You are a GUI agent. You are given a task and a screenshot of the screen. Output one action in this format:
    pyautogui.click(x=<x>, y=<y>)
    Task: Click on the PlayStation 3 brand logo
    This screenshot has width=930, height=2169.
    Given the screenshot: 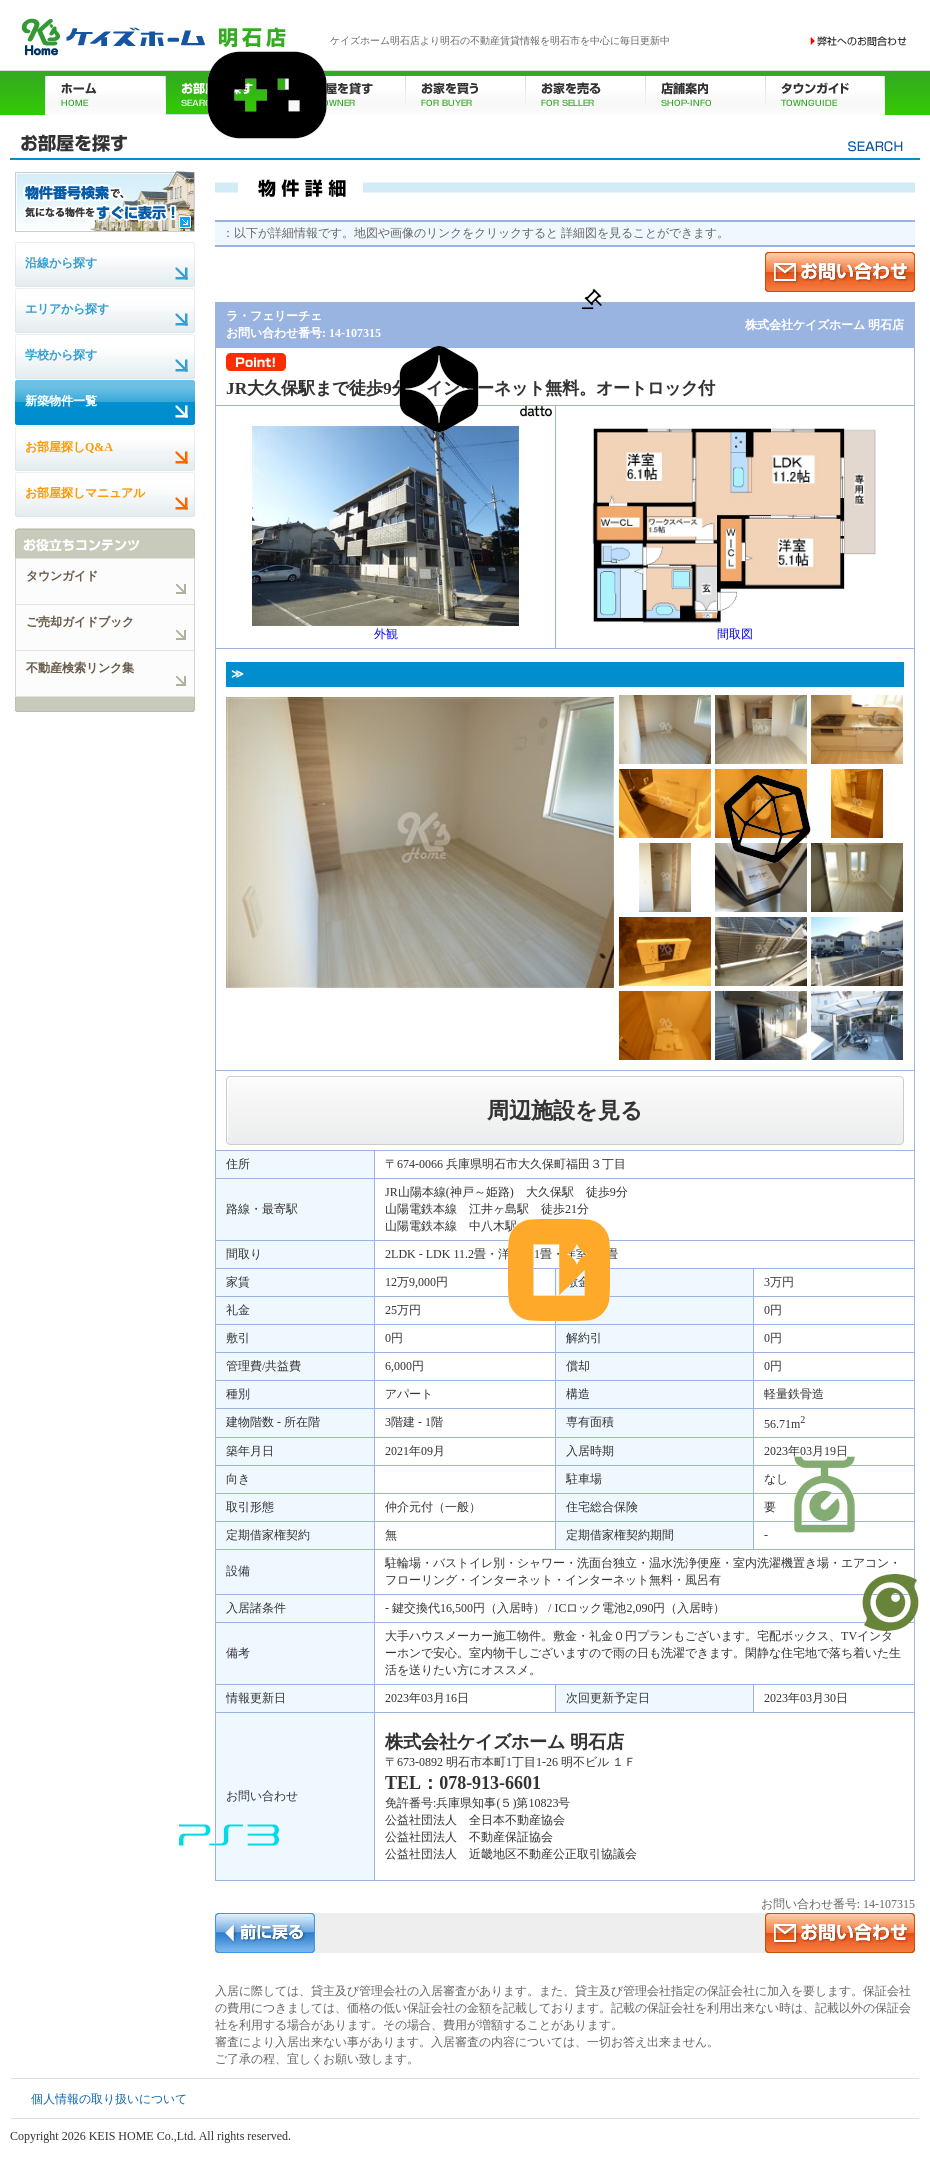 What is the action you would take?
    pyautogui.click(x=229, y=1835)
    